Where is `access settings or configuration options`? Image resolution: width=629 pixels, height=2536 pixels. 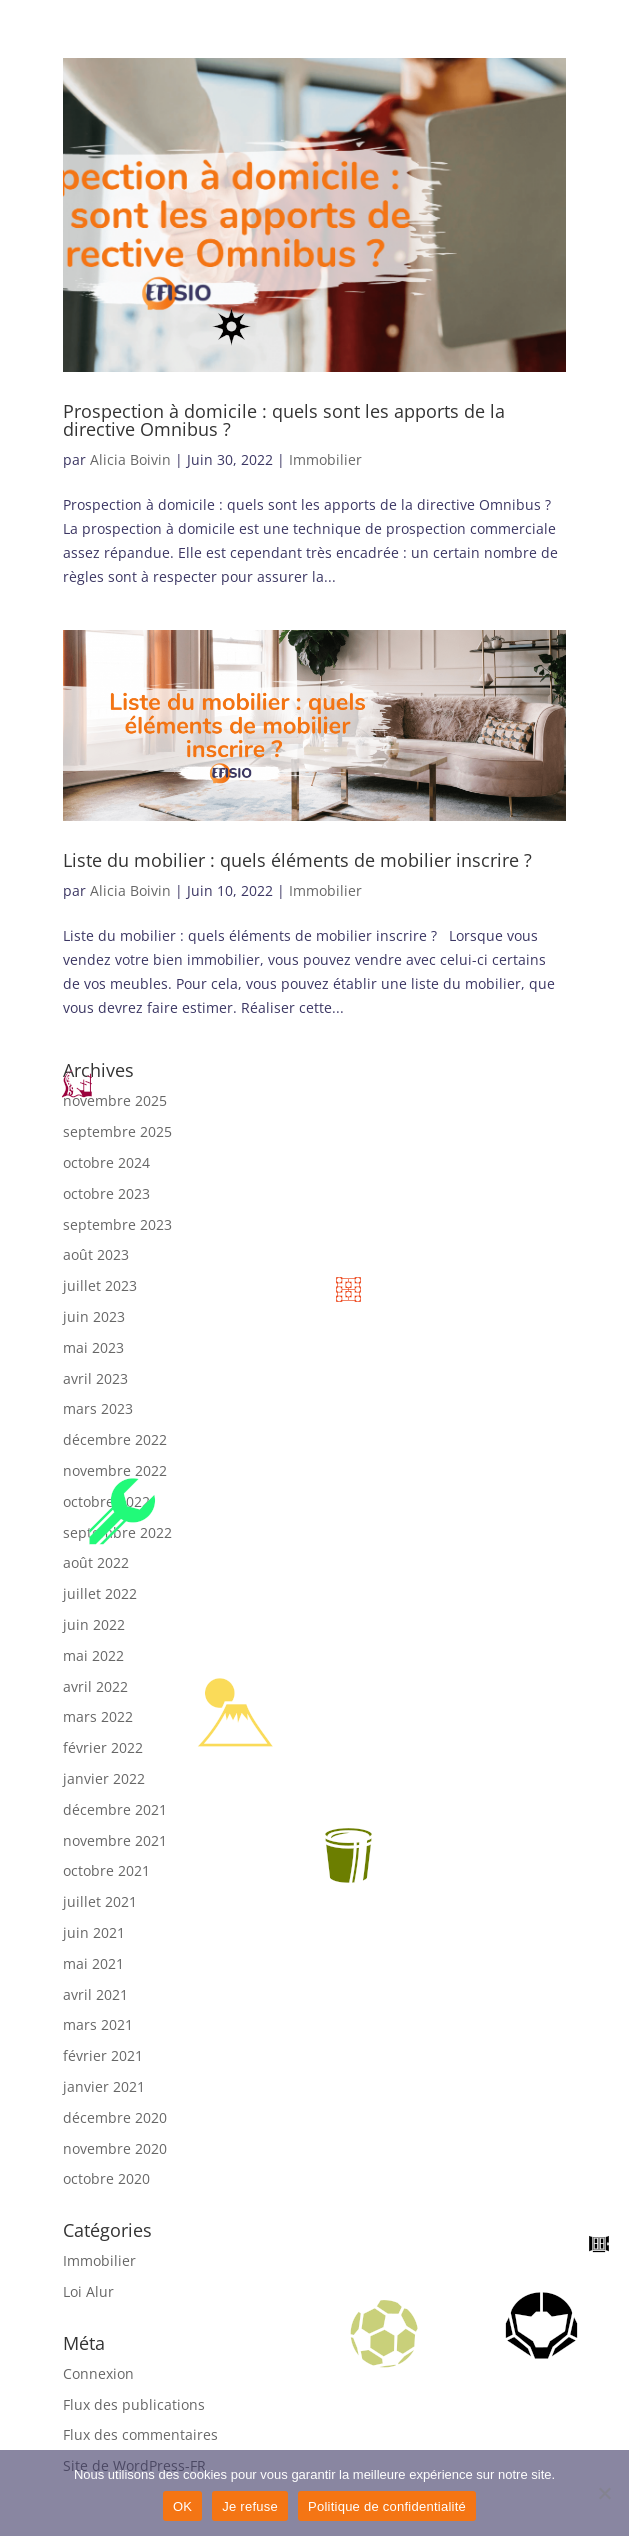
access settings or configuration options is located at coordinates (122, 1511).